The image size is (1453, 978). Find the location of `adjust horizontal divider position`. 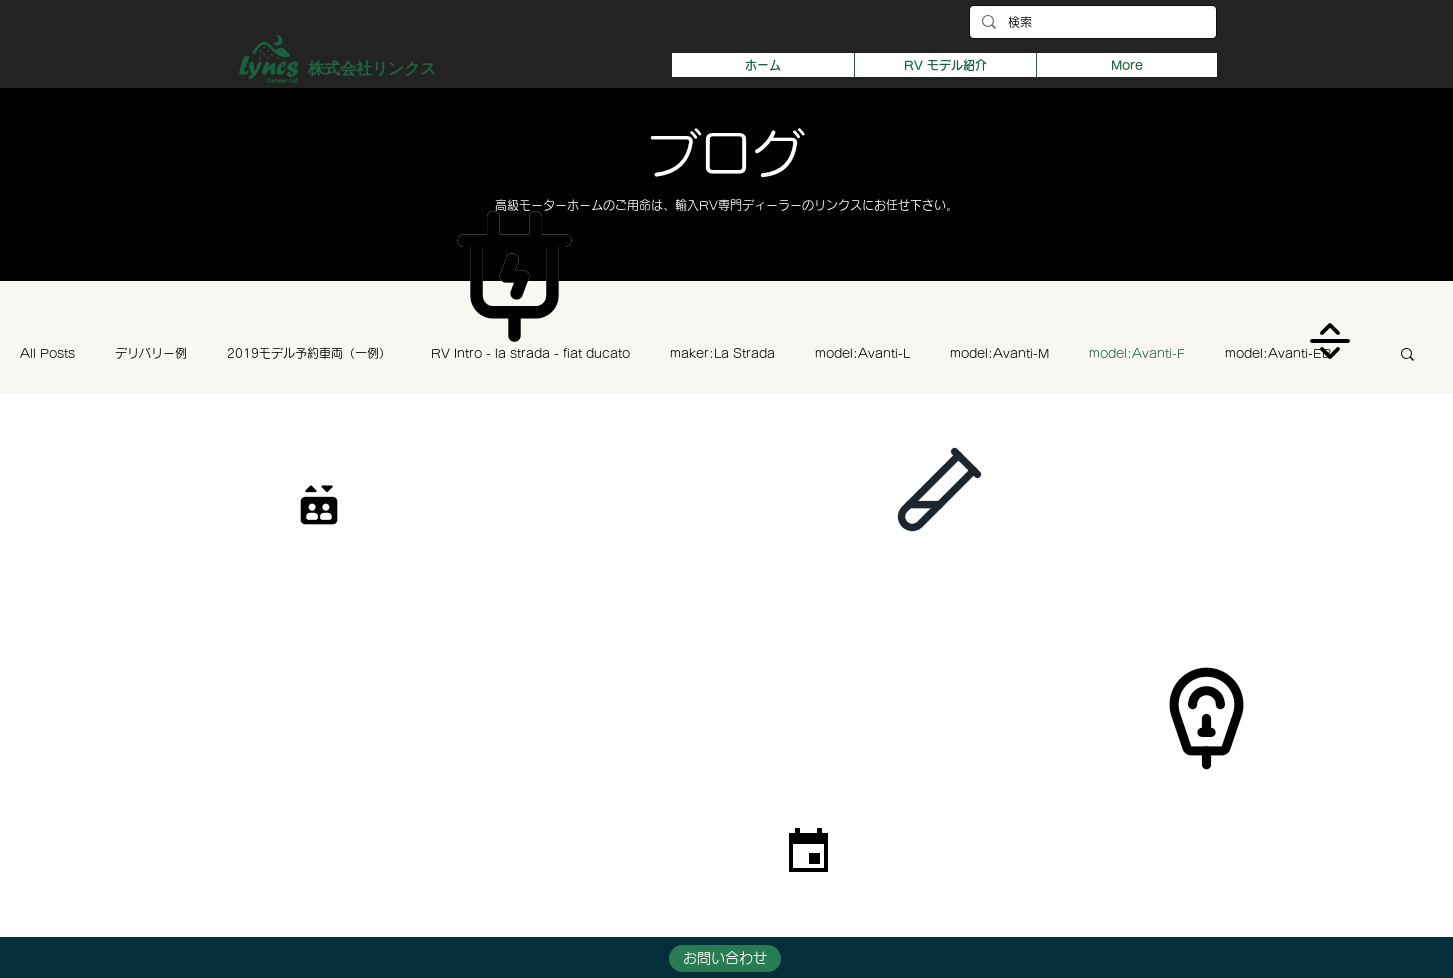

adjust horizontal divider position is located at coordinates (1330, 341).